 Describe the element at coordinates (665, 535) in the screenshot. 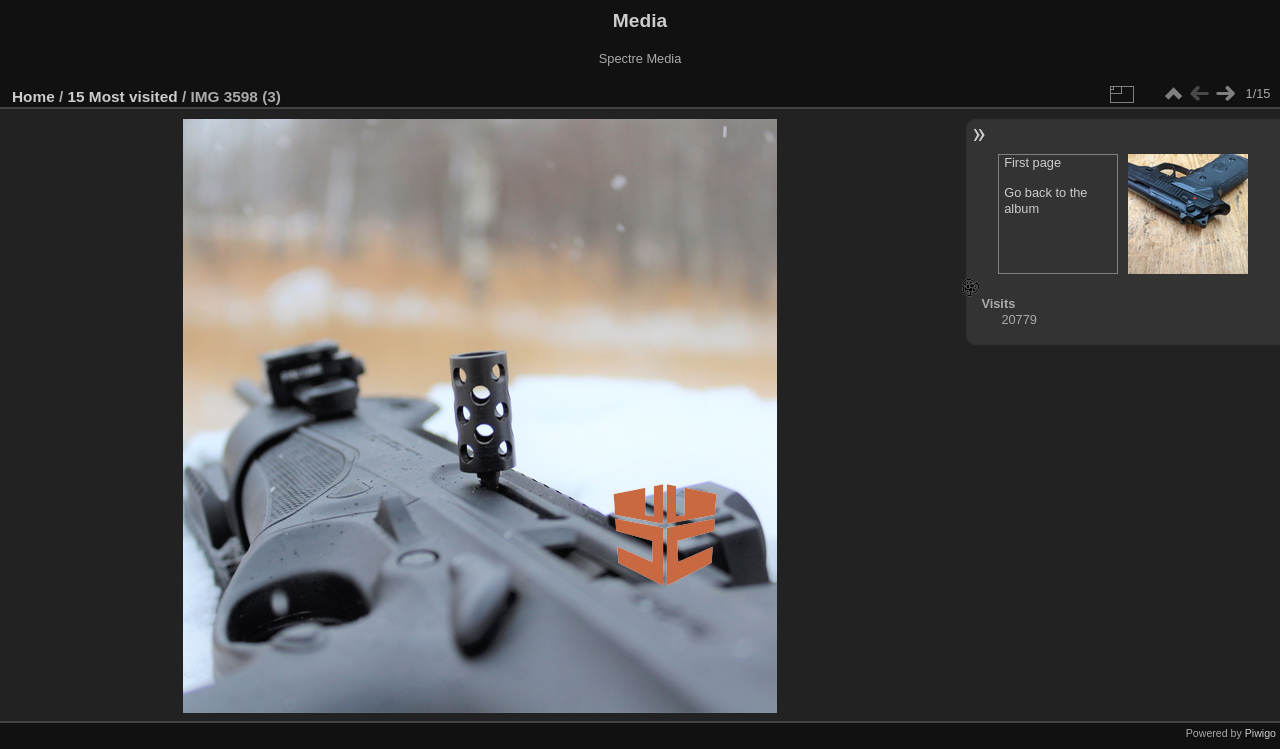

I see `abstract game logo or brand icon` at that location.